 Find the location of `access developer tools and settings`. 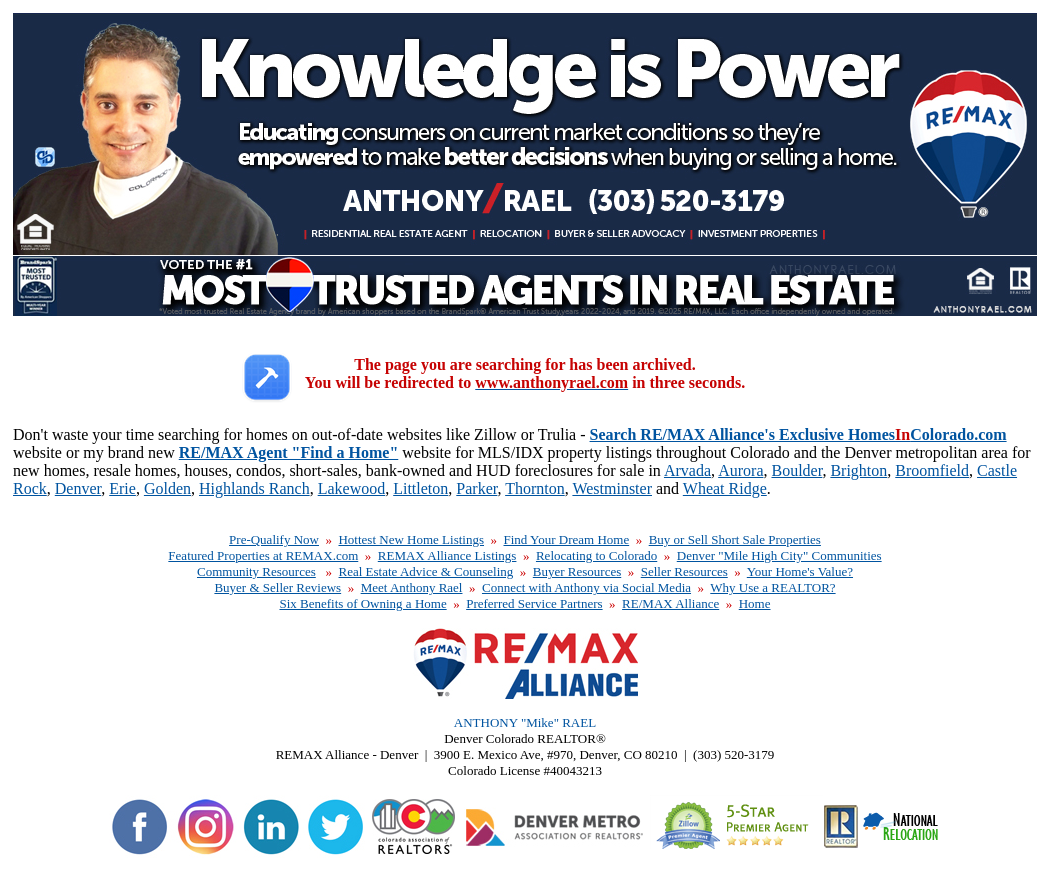

access developer tools and settings is located at coordinates (267, 378).